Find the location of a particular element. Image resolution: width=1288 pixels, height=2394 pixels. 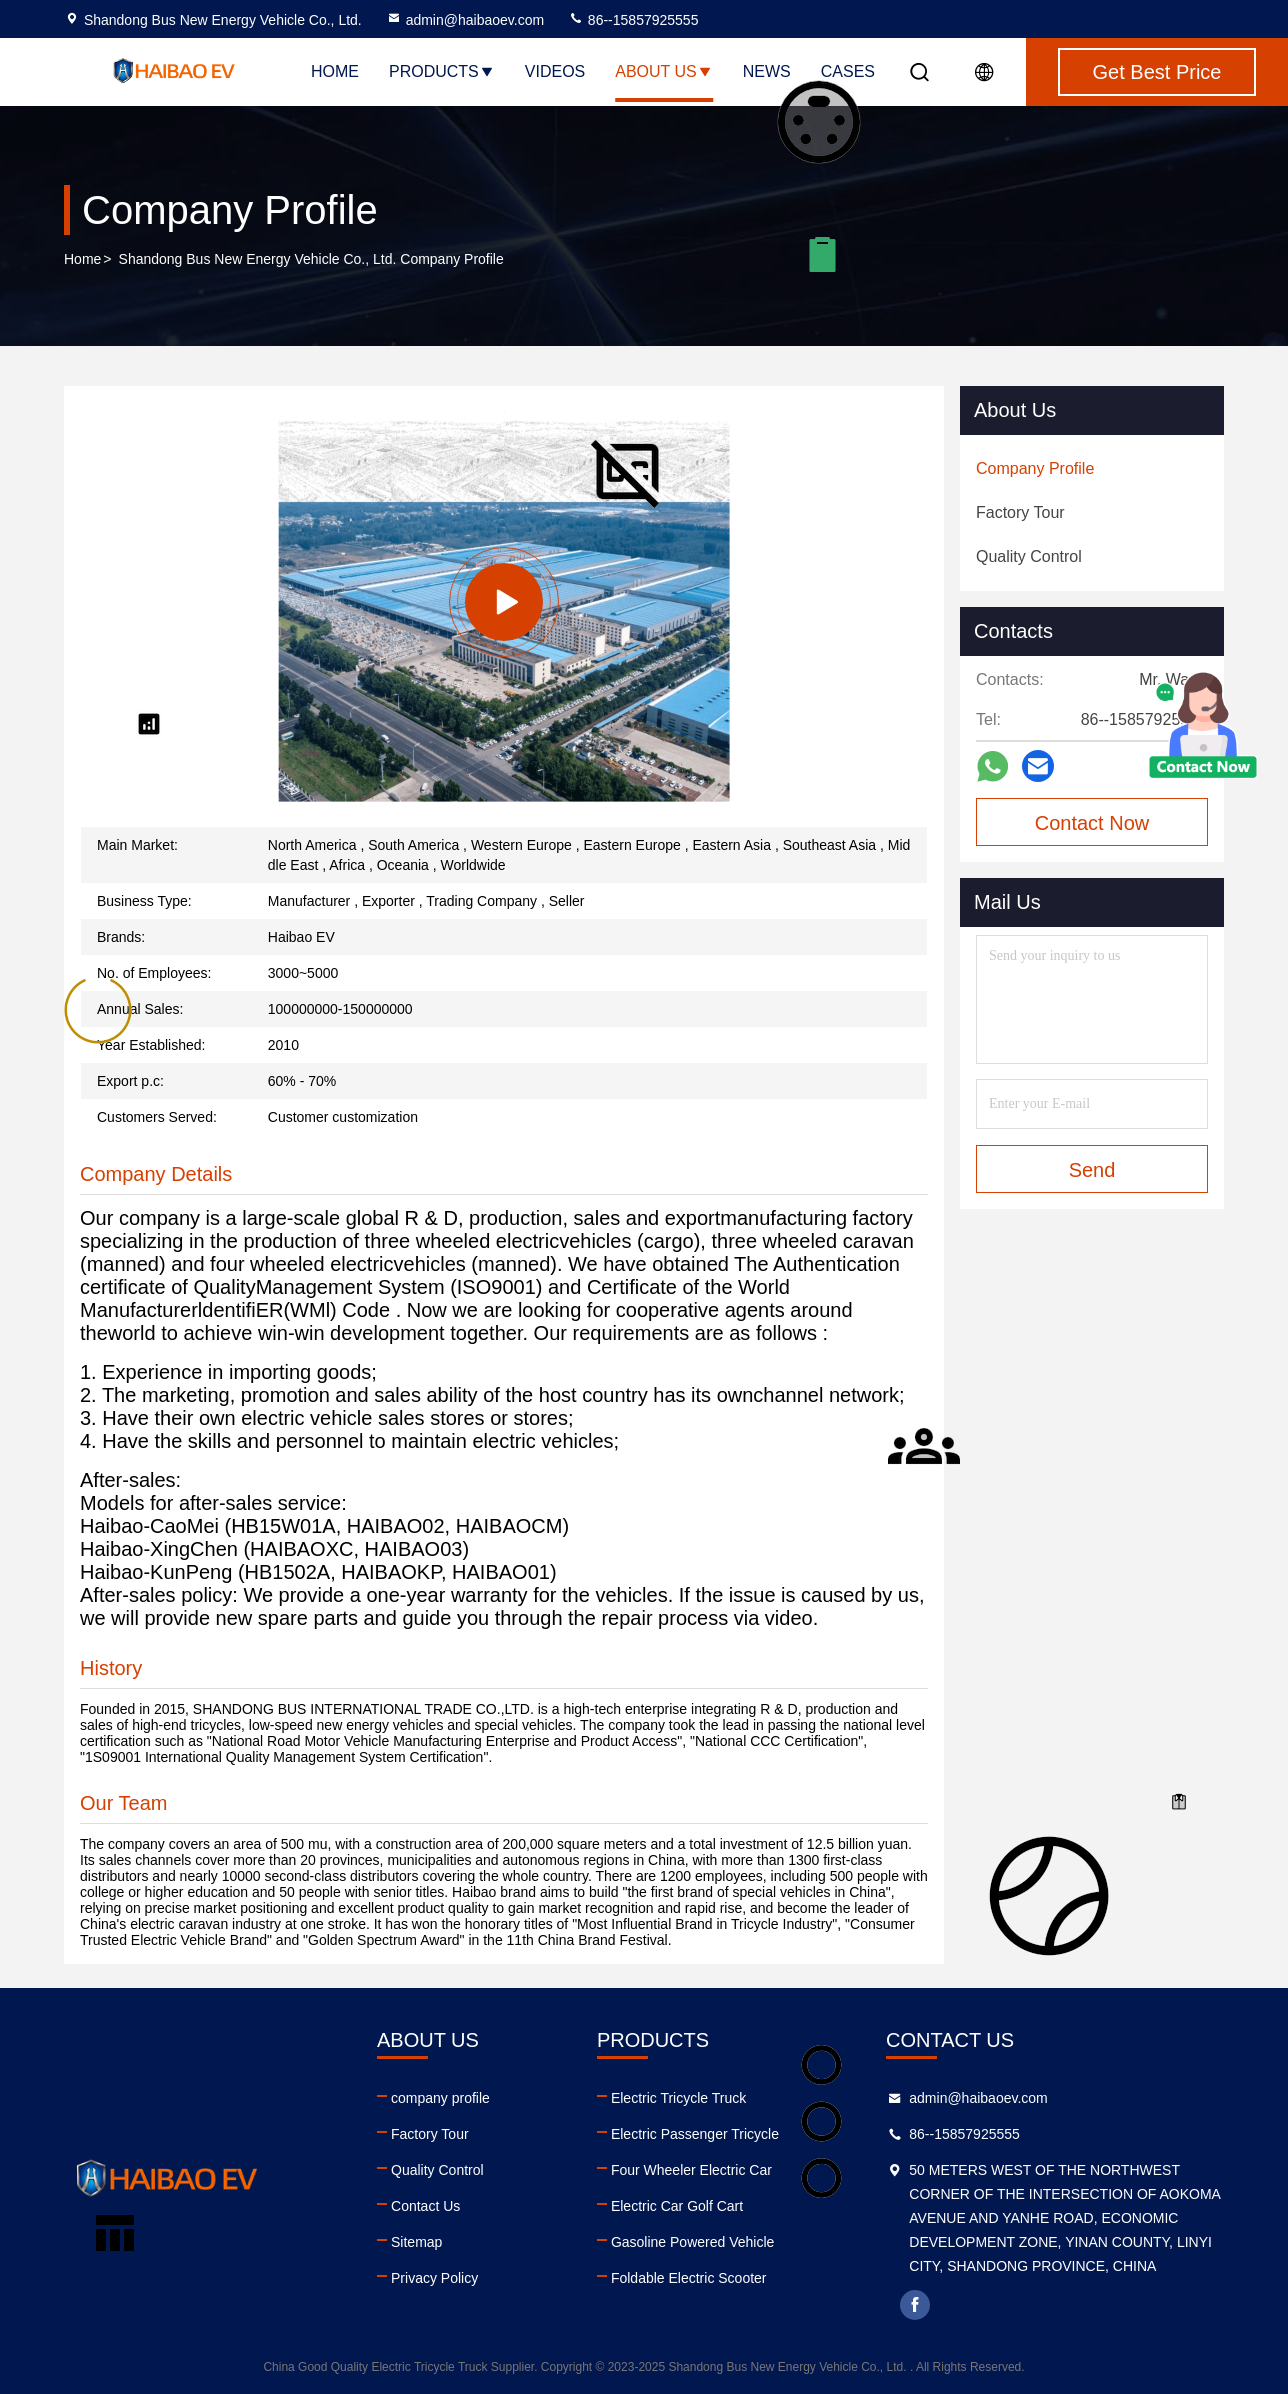

open more options menu is located at coordinates (821, 2121).